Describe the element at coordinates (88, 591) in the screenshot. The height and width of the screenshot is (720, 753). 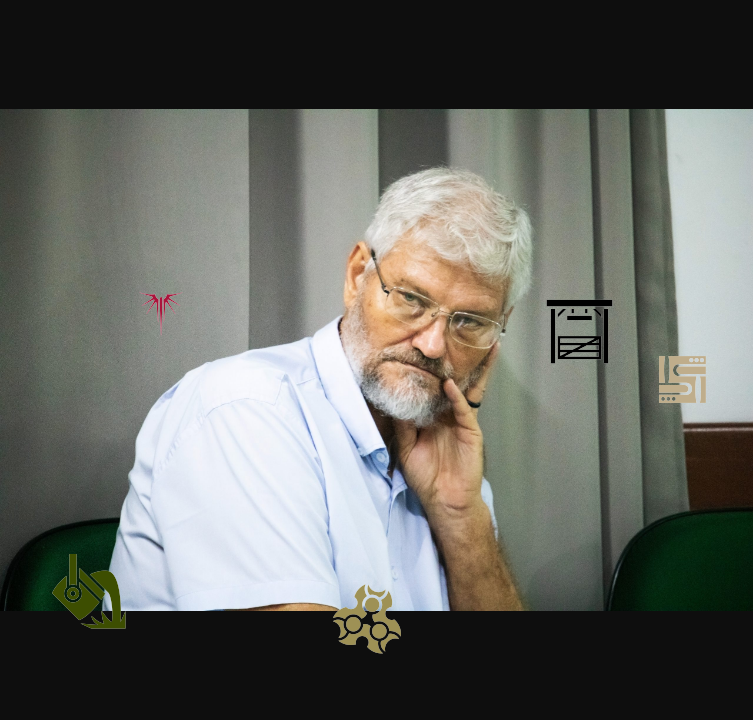
I see `pour molten metal in a crafting game` at that location.